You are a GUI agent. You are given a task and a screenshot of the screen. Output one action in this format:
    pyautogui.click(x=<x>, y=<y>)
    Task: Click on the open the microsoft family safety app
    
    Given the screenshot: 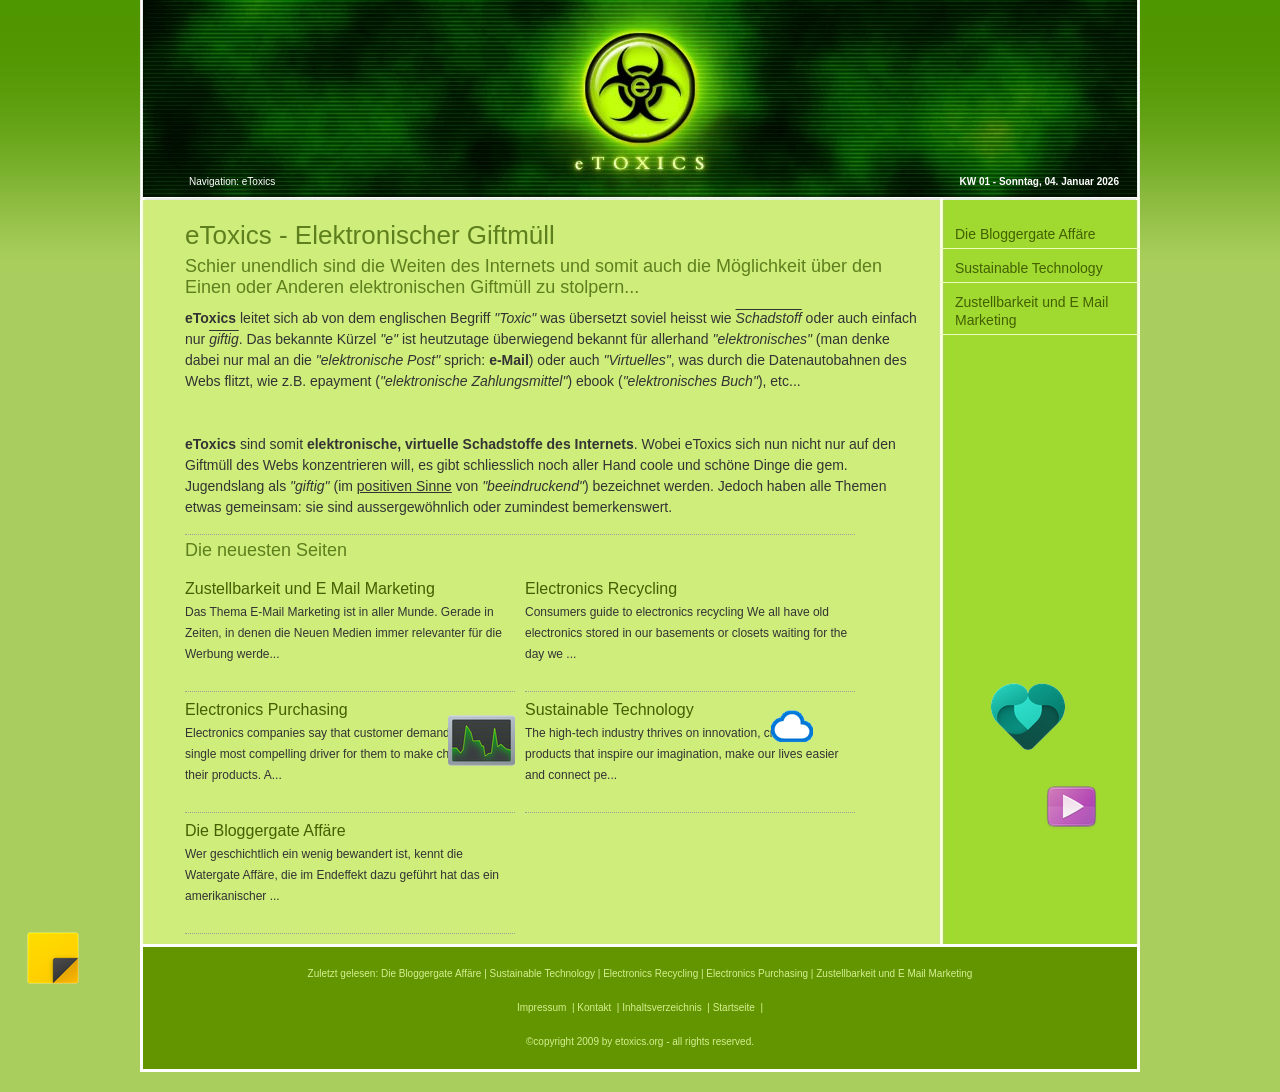 What is the action you would take?
    pyautogui.click(x=1028, y=716)
    